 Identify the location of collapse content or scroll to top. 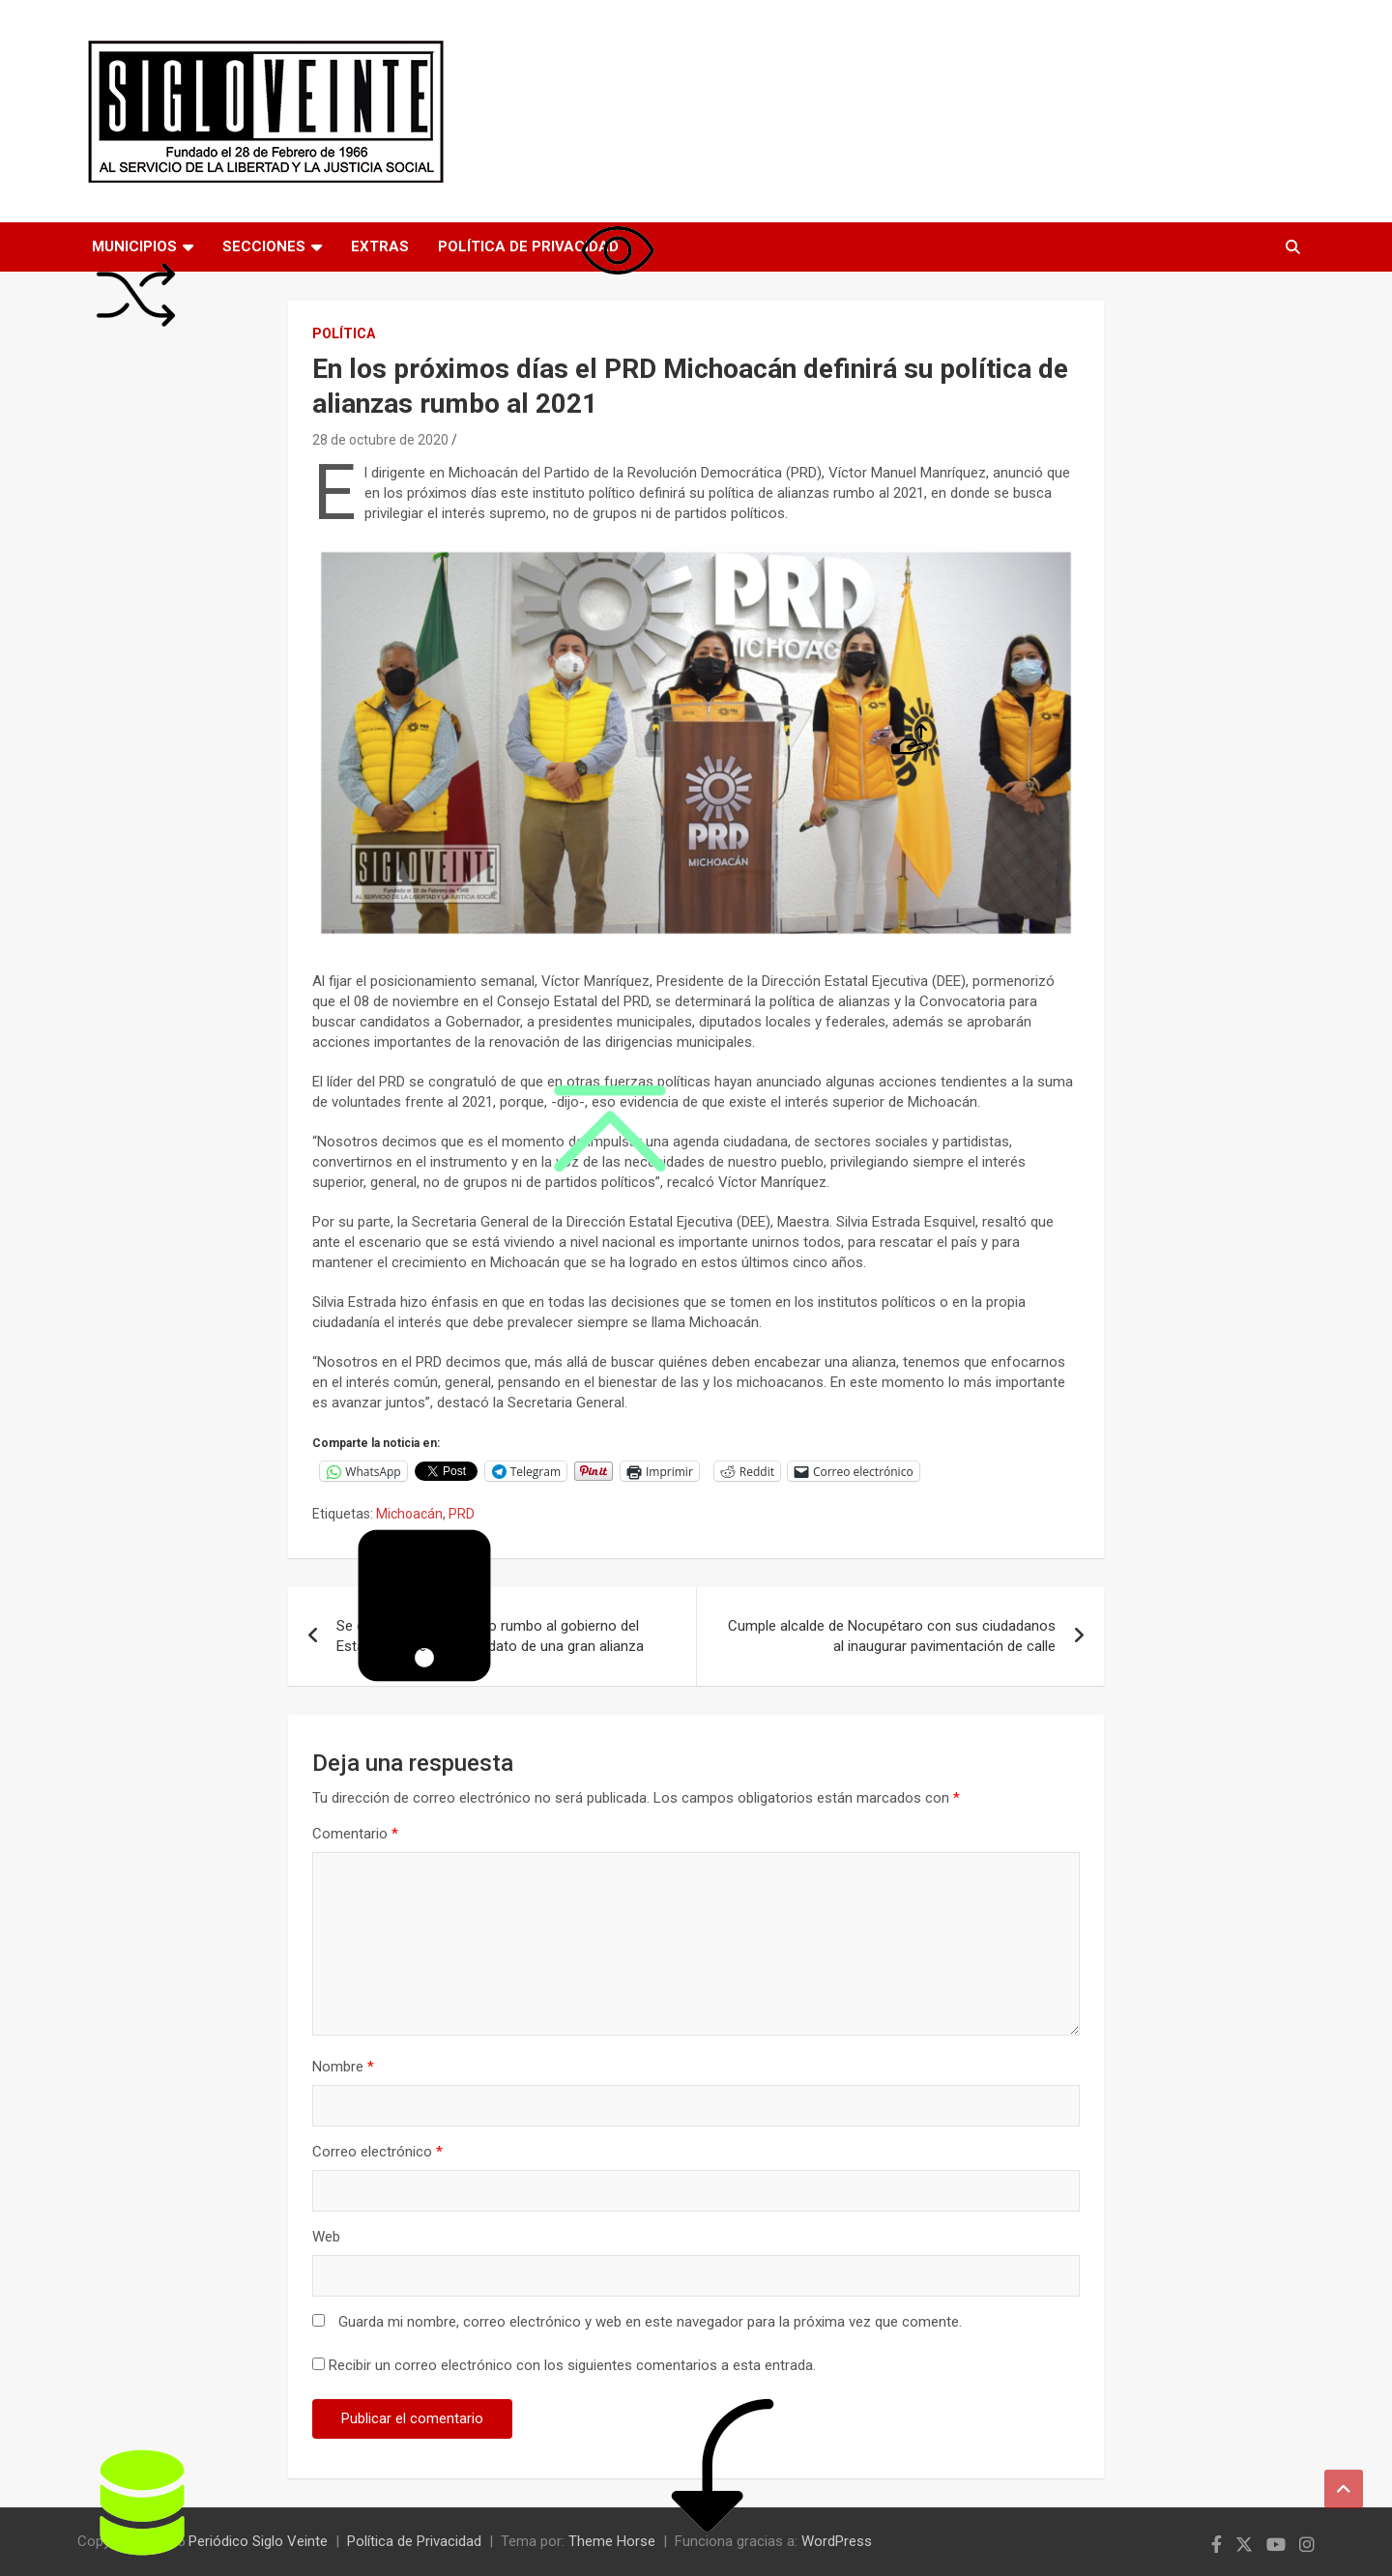
(610, 1126).